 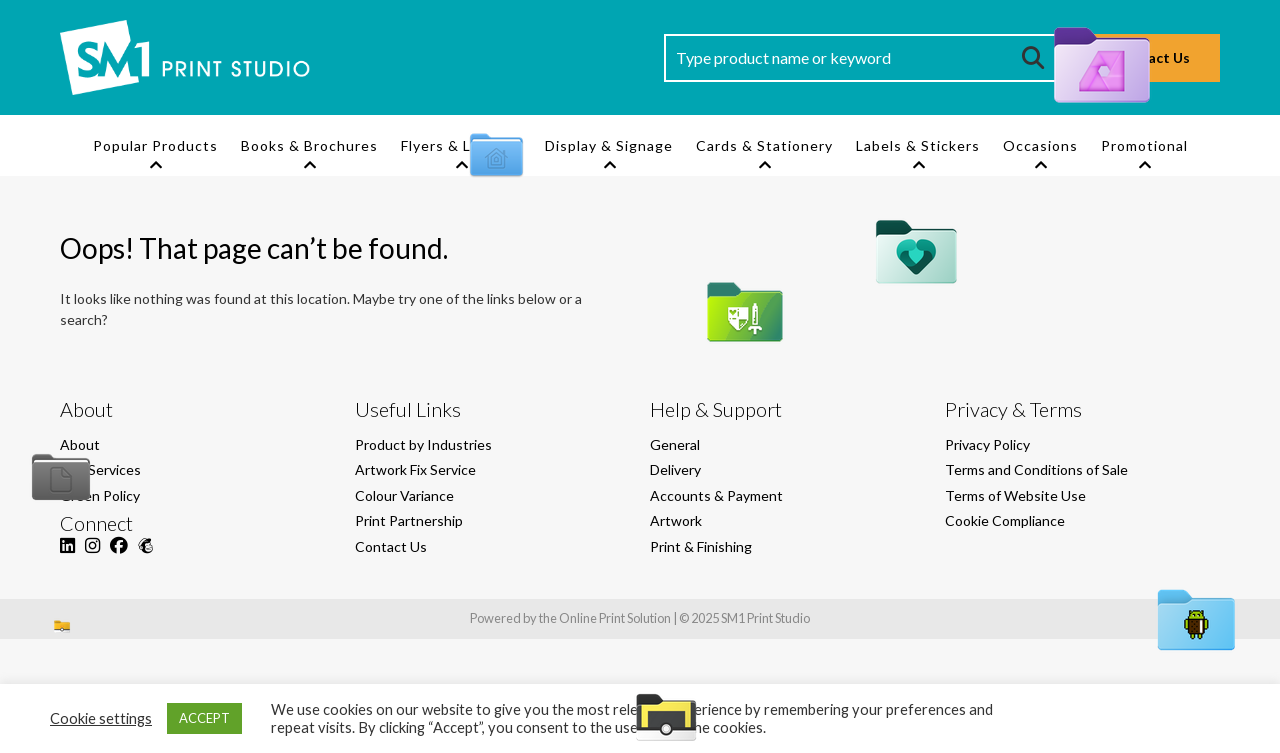 I want to click on open folder containing pokémon game files, so click(x=62, y=627).